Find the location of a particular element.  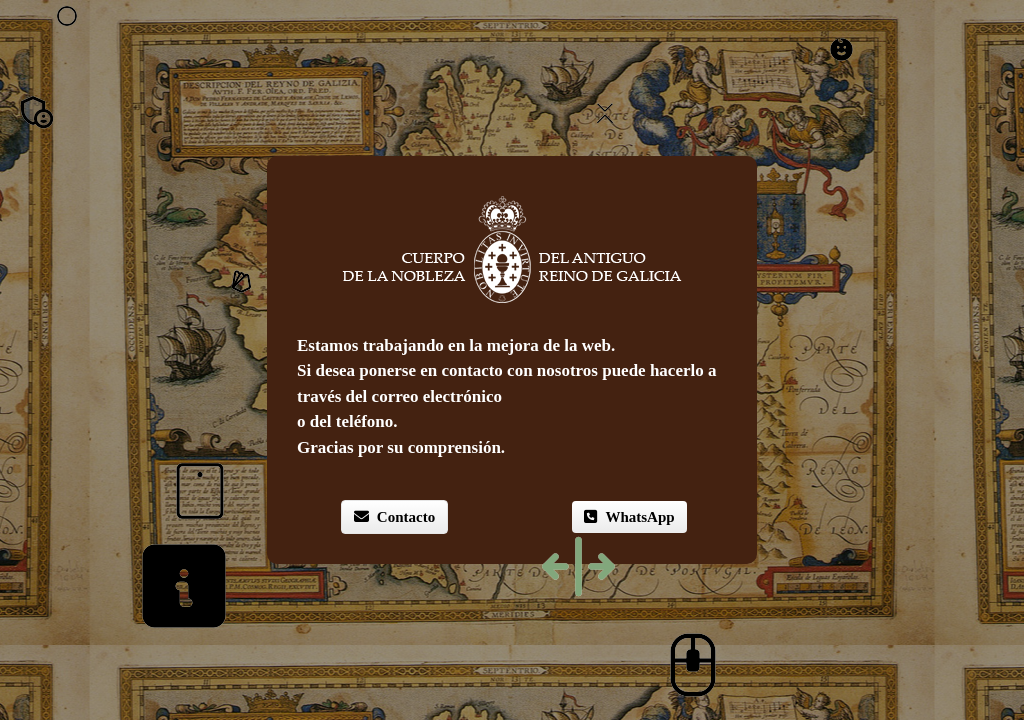

expand or resize content horizontally is located at coordinates (578, 566).